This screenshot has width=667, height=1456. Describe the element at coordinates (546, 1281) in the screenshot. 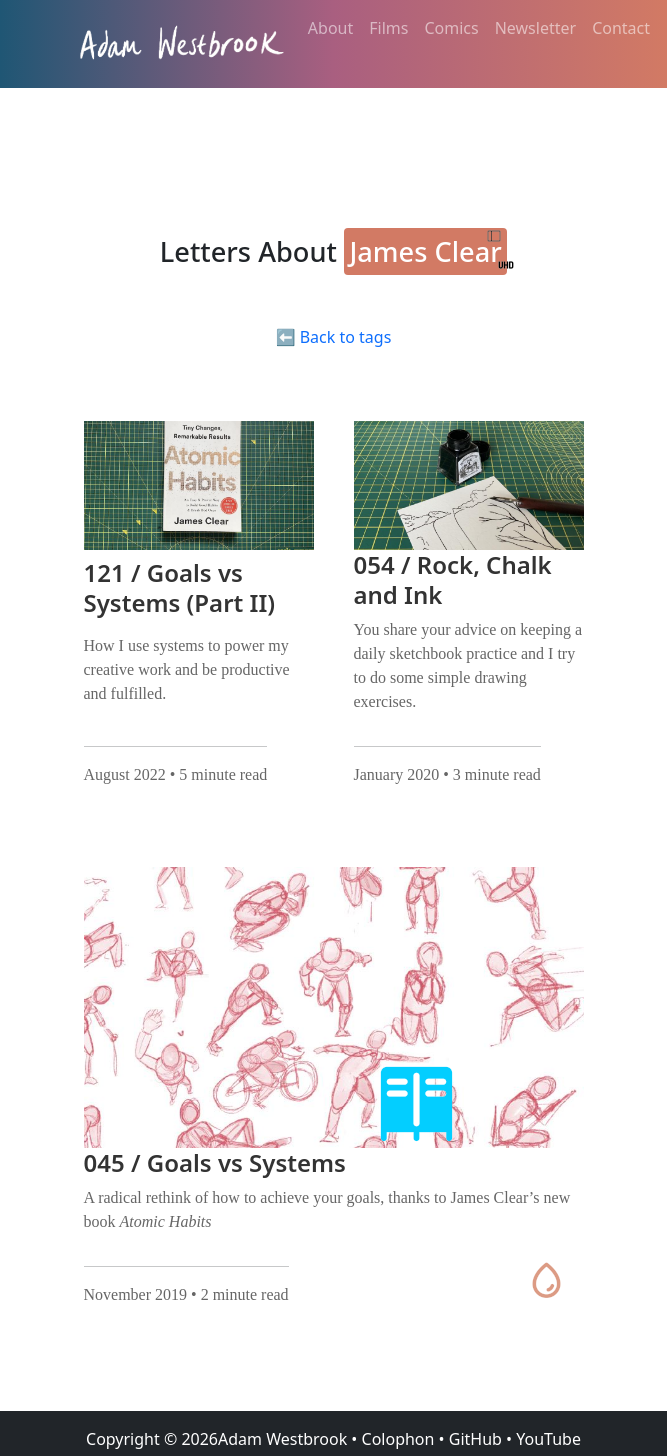

I see `adjust water or liquid settings` at that location.